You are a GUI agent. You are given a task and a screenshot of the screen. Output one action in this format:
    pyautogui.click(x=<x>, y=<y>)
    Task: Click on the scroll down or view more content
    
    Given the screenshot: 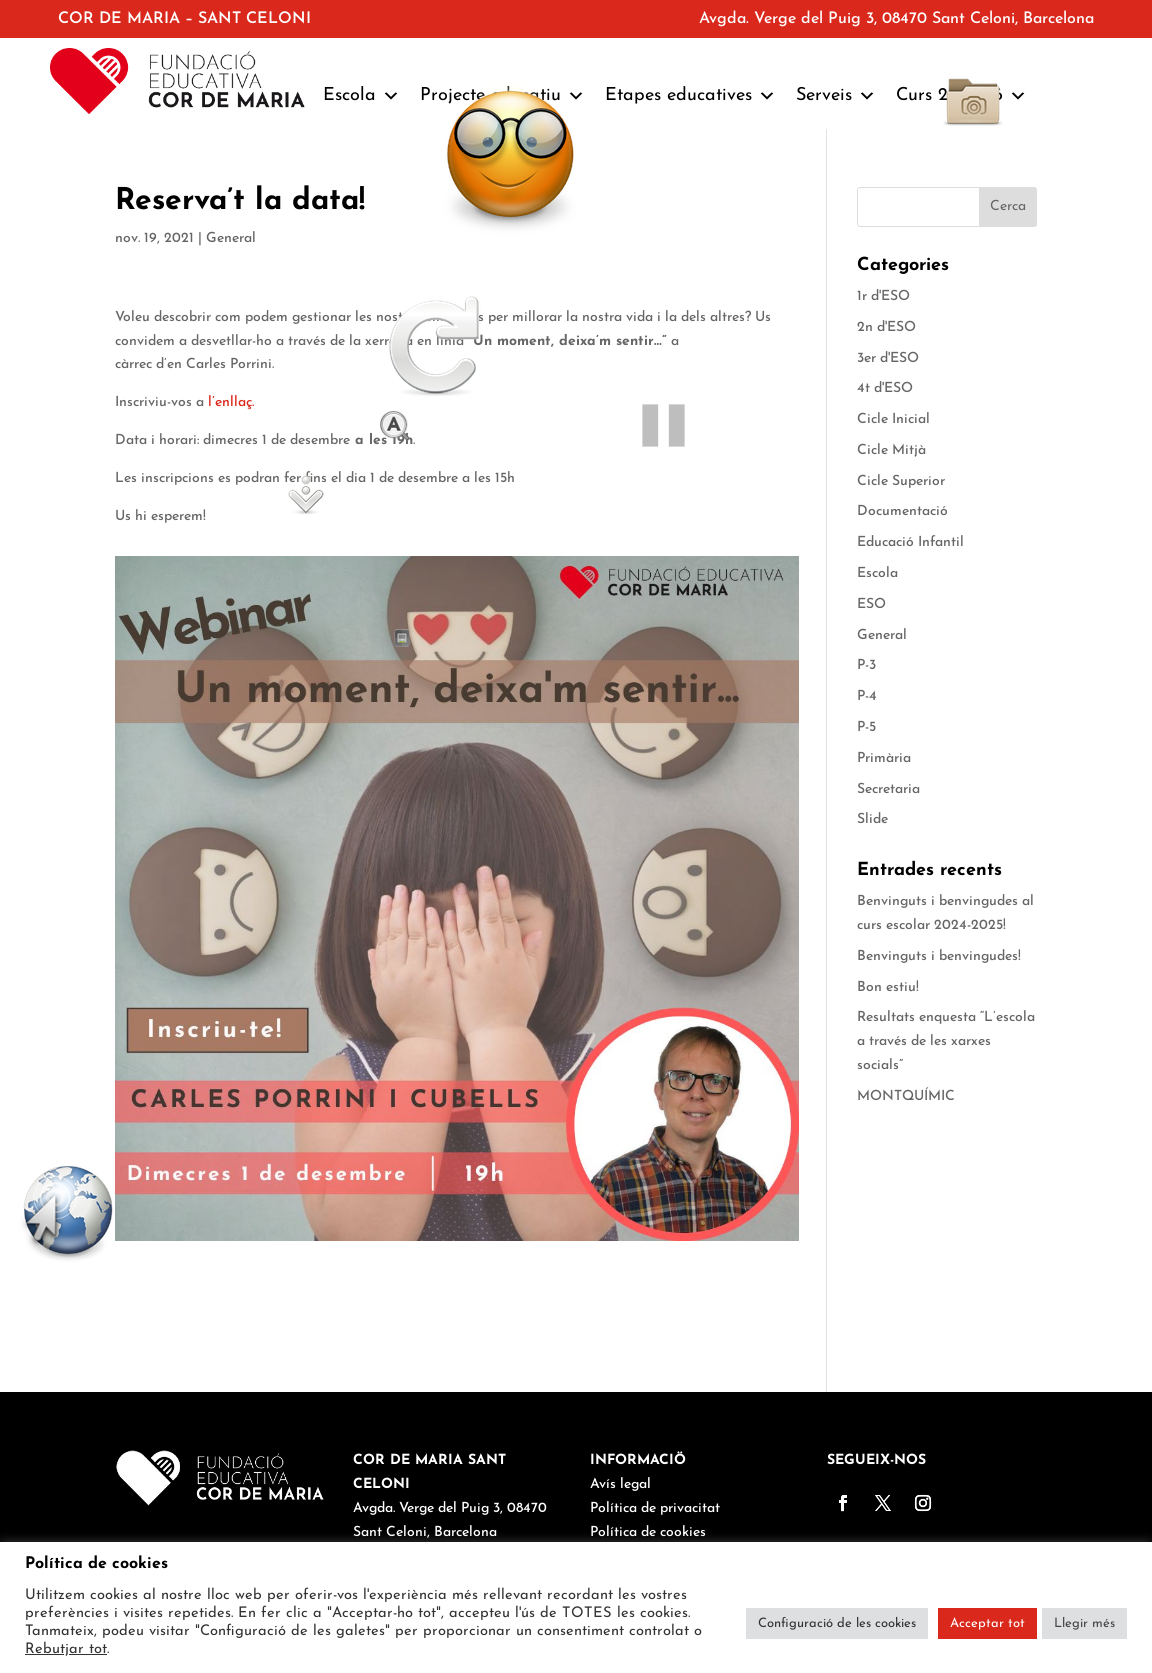 What is the action you would take?
    pyautogui.click(x=305, y=495)
    